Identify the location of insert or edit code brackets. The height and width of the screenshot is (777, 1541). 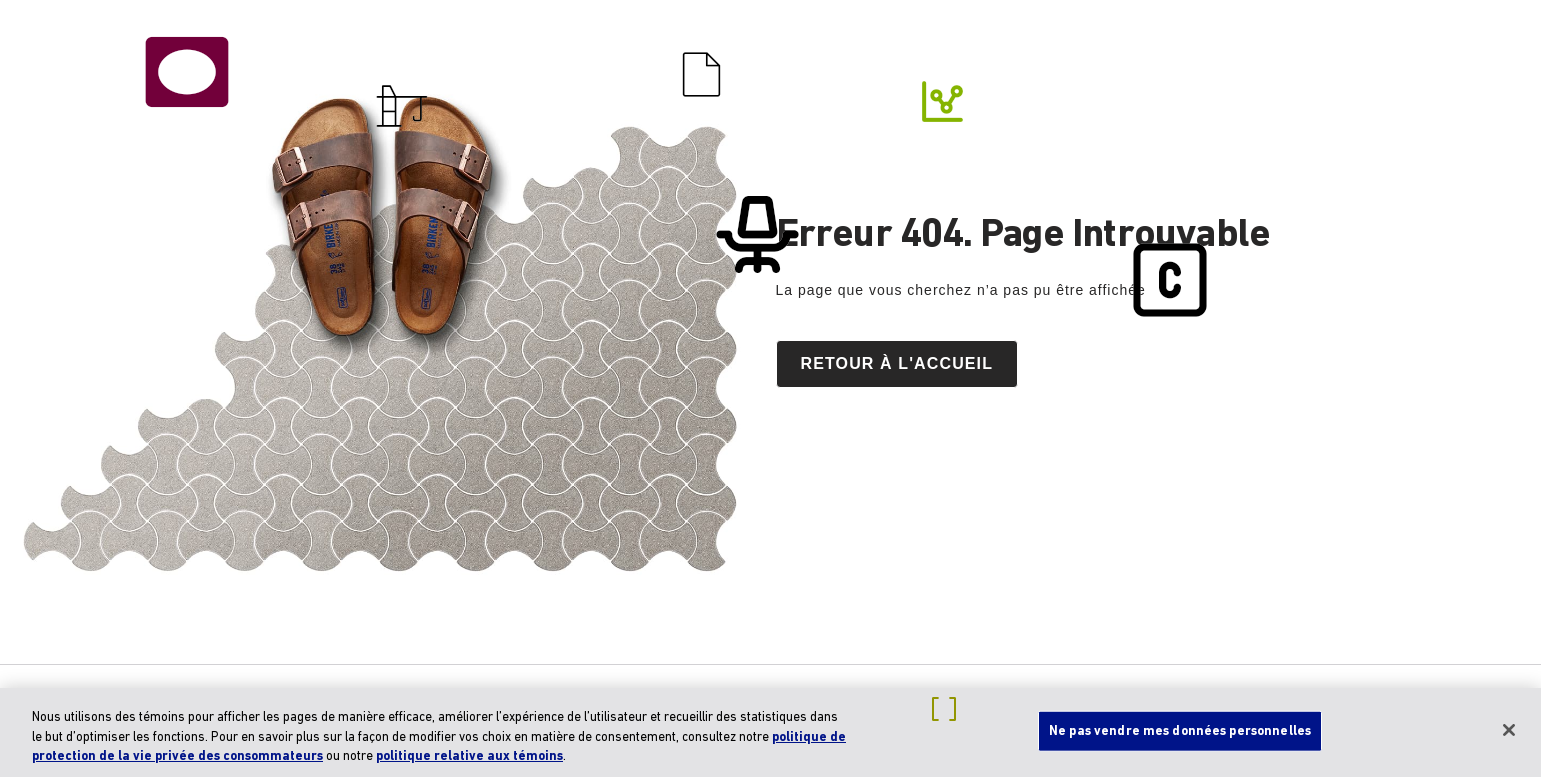
(944, 709).